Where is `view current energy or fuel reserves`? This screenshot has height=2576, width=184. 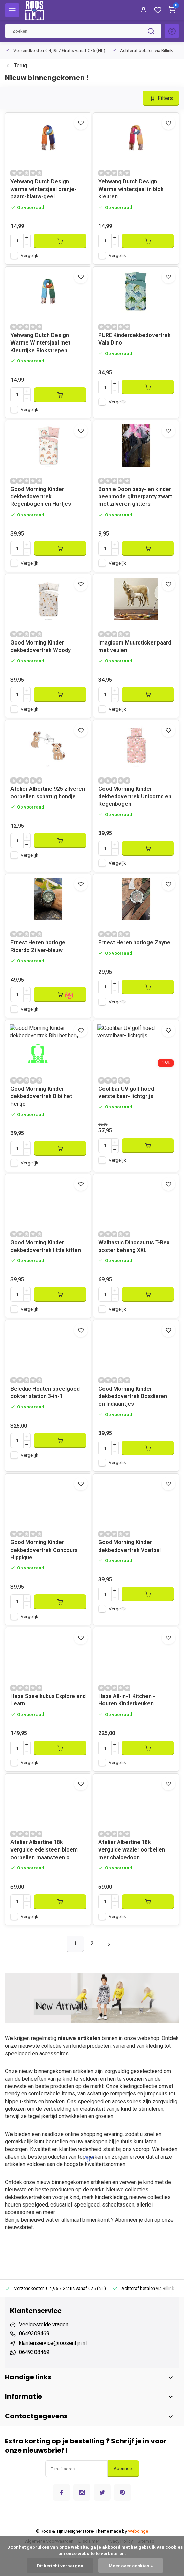
view current energy or fuel reserves is located at coordinates (38, 1053).